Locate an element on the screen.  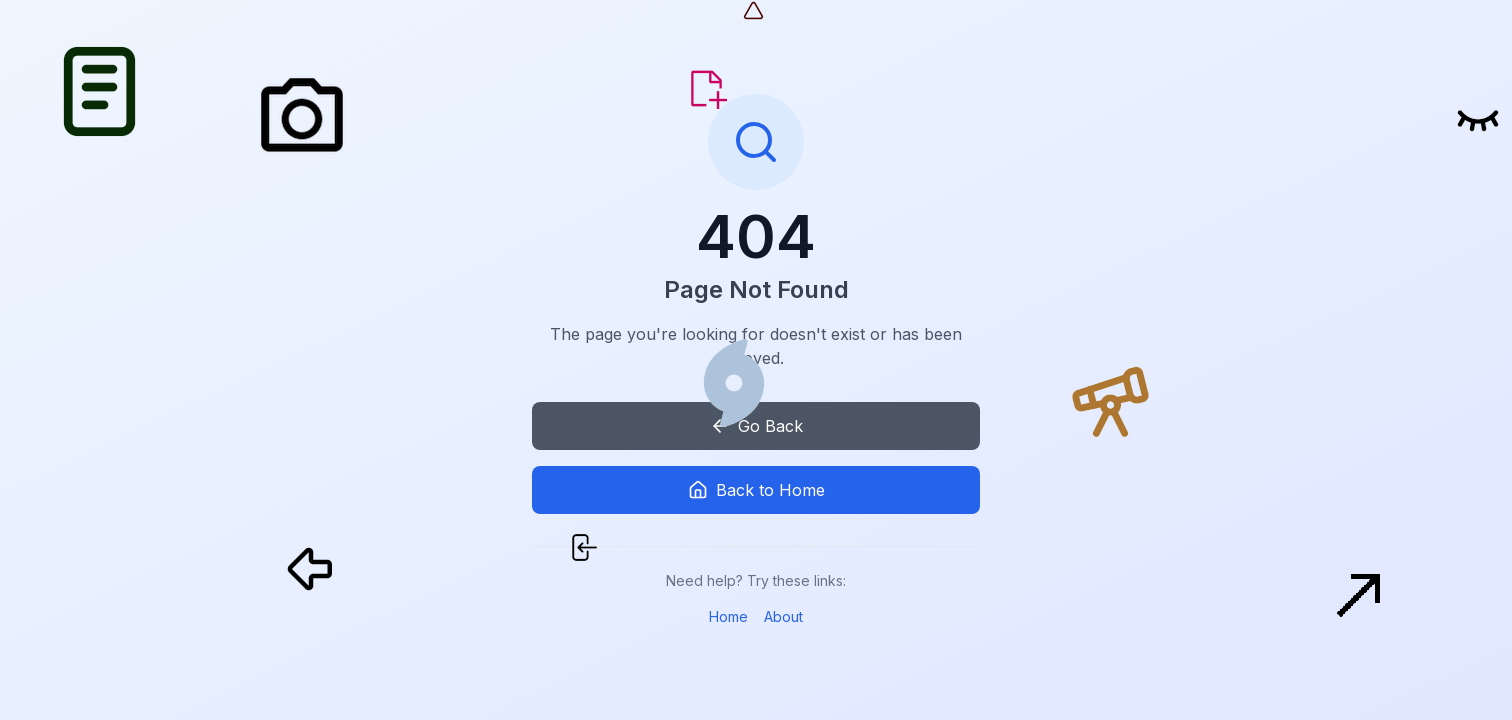
create a new file is located at coordinates (706, 88).